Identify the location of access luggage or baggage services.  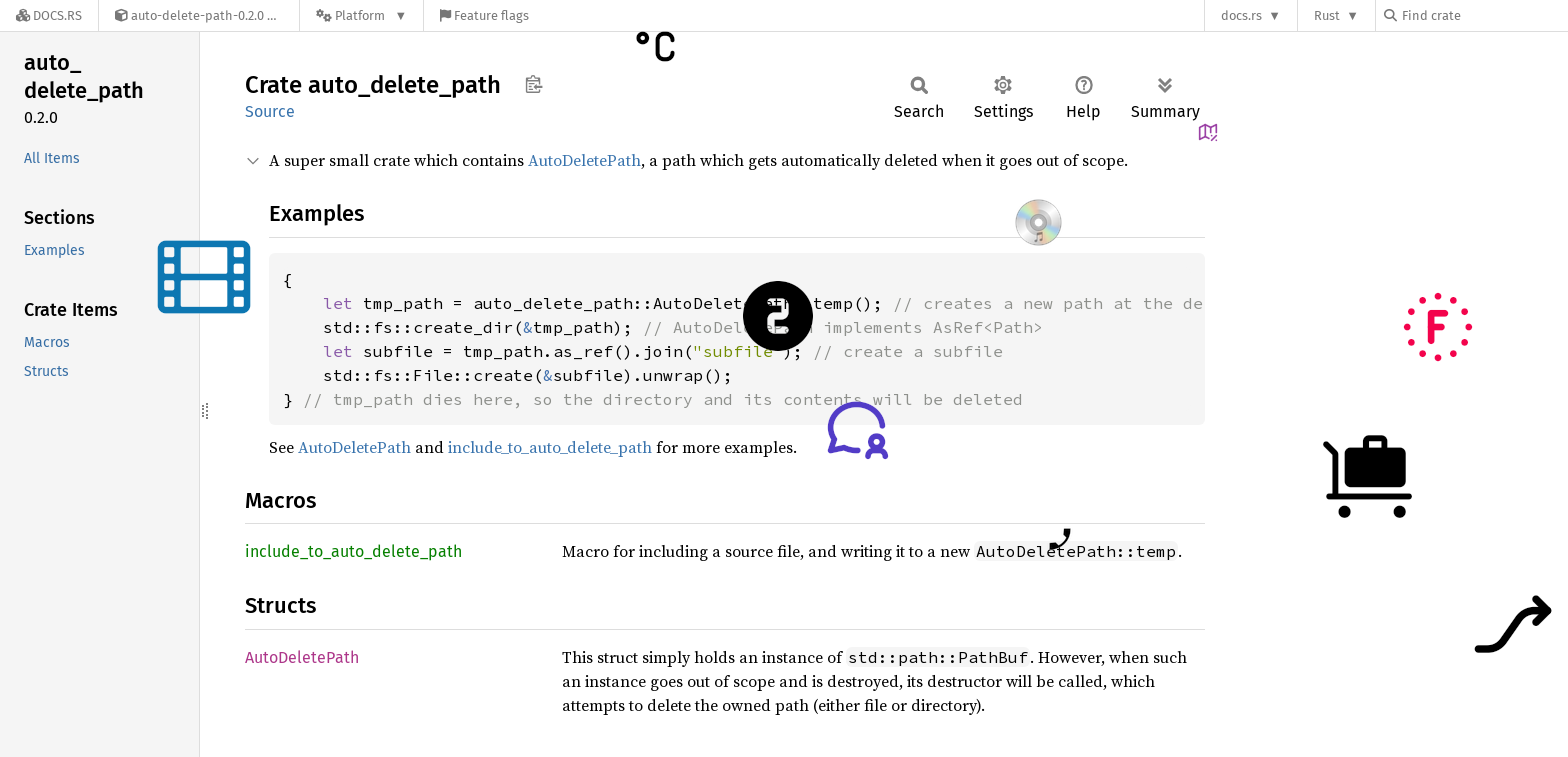
(1366, 475).